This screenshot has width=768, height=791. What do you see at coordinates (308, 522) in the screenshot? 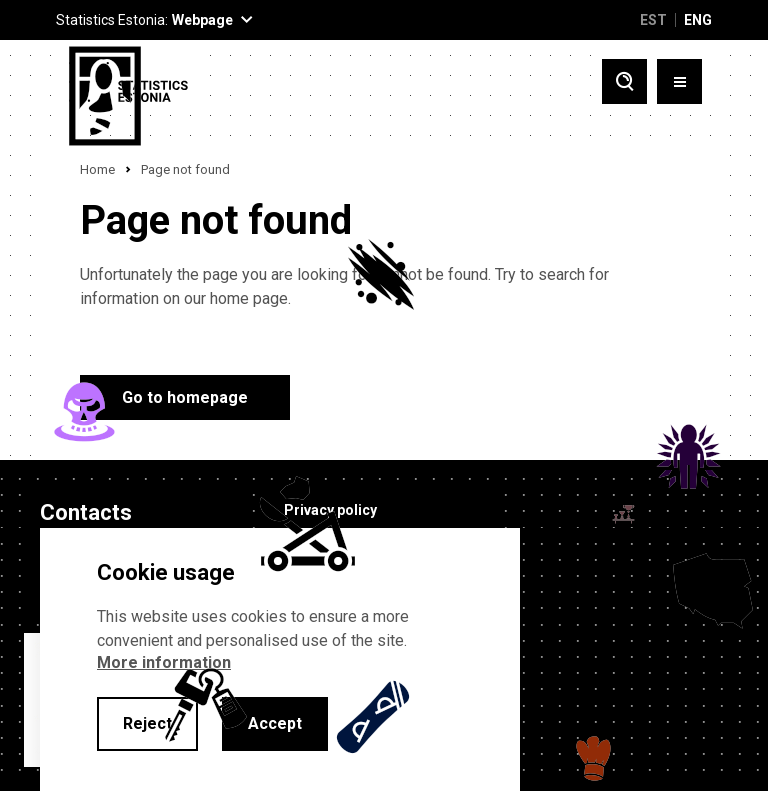
I see `launch projectile in siege game` at bounding box center [308, 522].